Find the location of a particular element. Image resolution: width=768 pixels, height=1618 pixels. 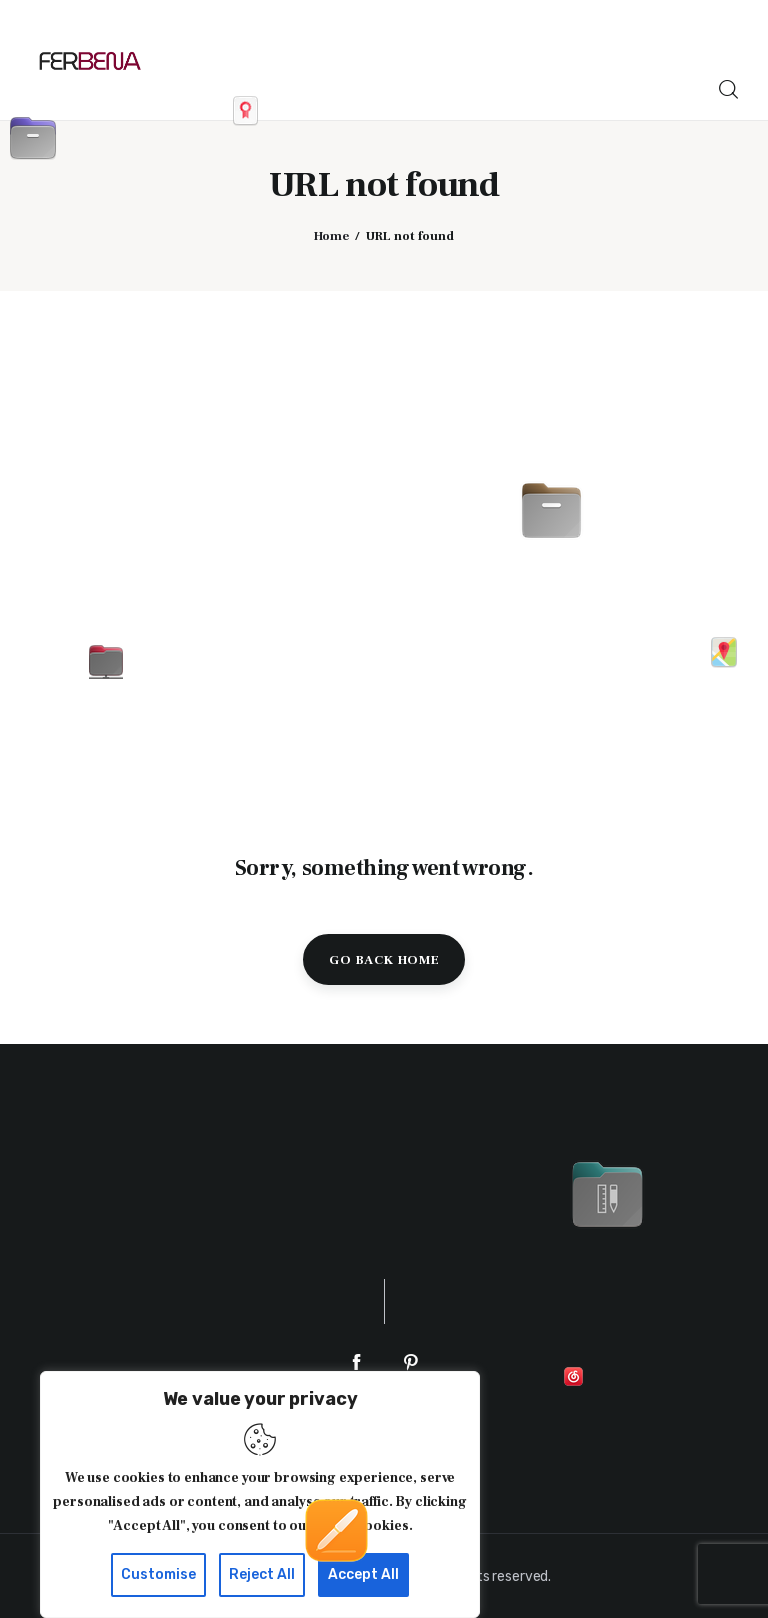

open LibreOffice Impress presentation software is located at coordinates (336, 1530).